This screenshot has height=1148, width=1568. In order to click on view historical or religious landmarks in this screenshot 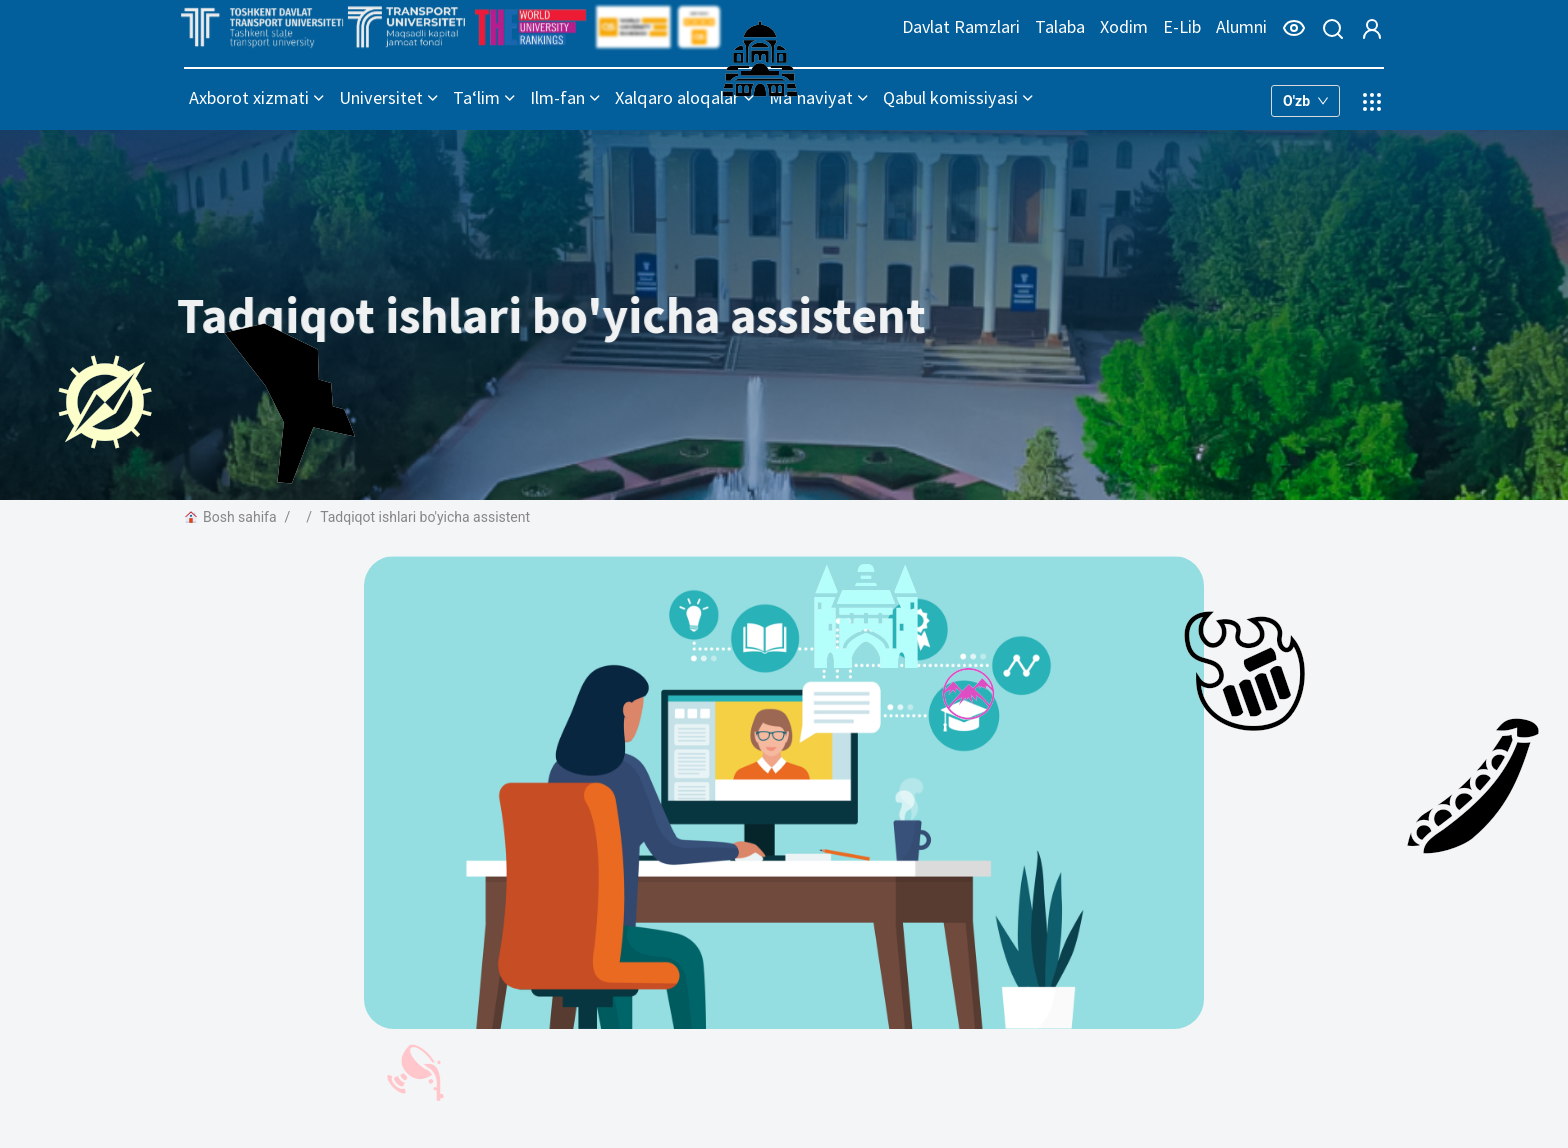, I will do `click(760, 59)`.